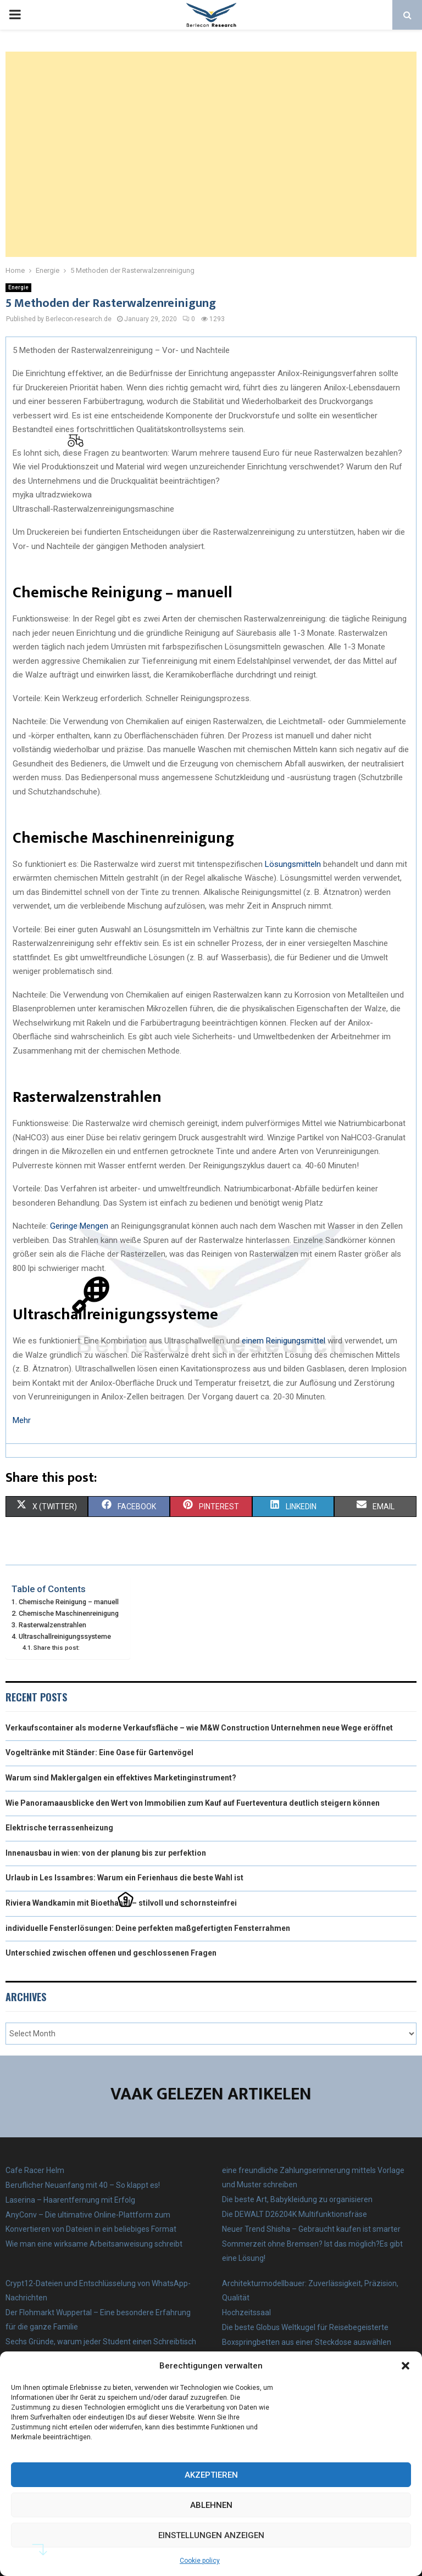 Image resolution: width=422 pixels, height=2576 pixels. What do you see at coordinates (75, 440) in the screenshot?
I see `access farming or agricultural features` at bounding box center [75, 440].